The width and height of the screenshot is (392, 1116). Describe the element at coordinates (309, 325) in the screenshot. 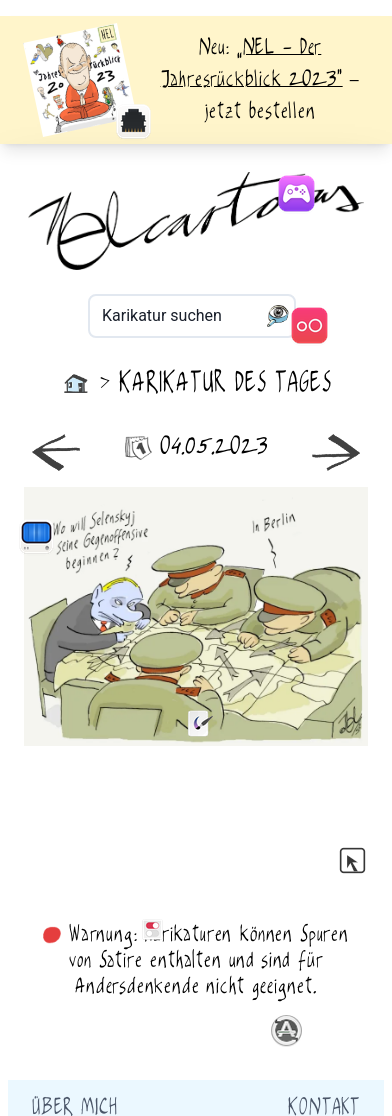

I see `launch genymotion android emulator` at that location.